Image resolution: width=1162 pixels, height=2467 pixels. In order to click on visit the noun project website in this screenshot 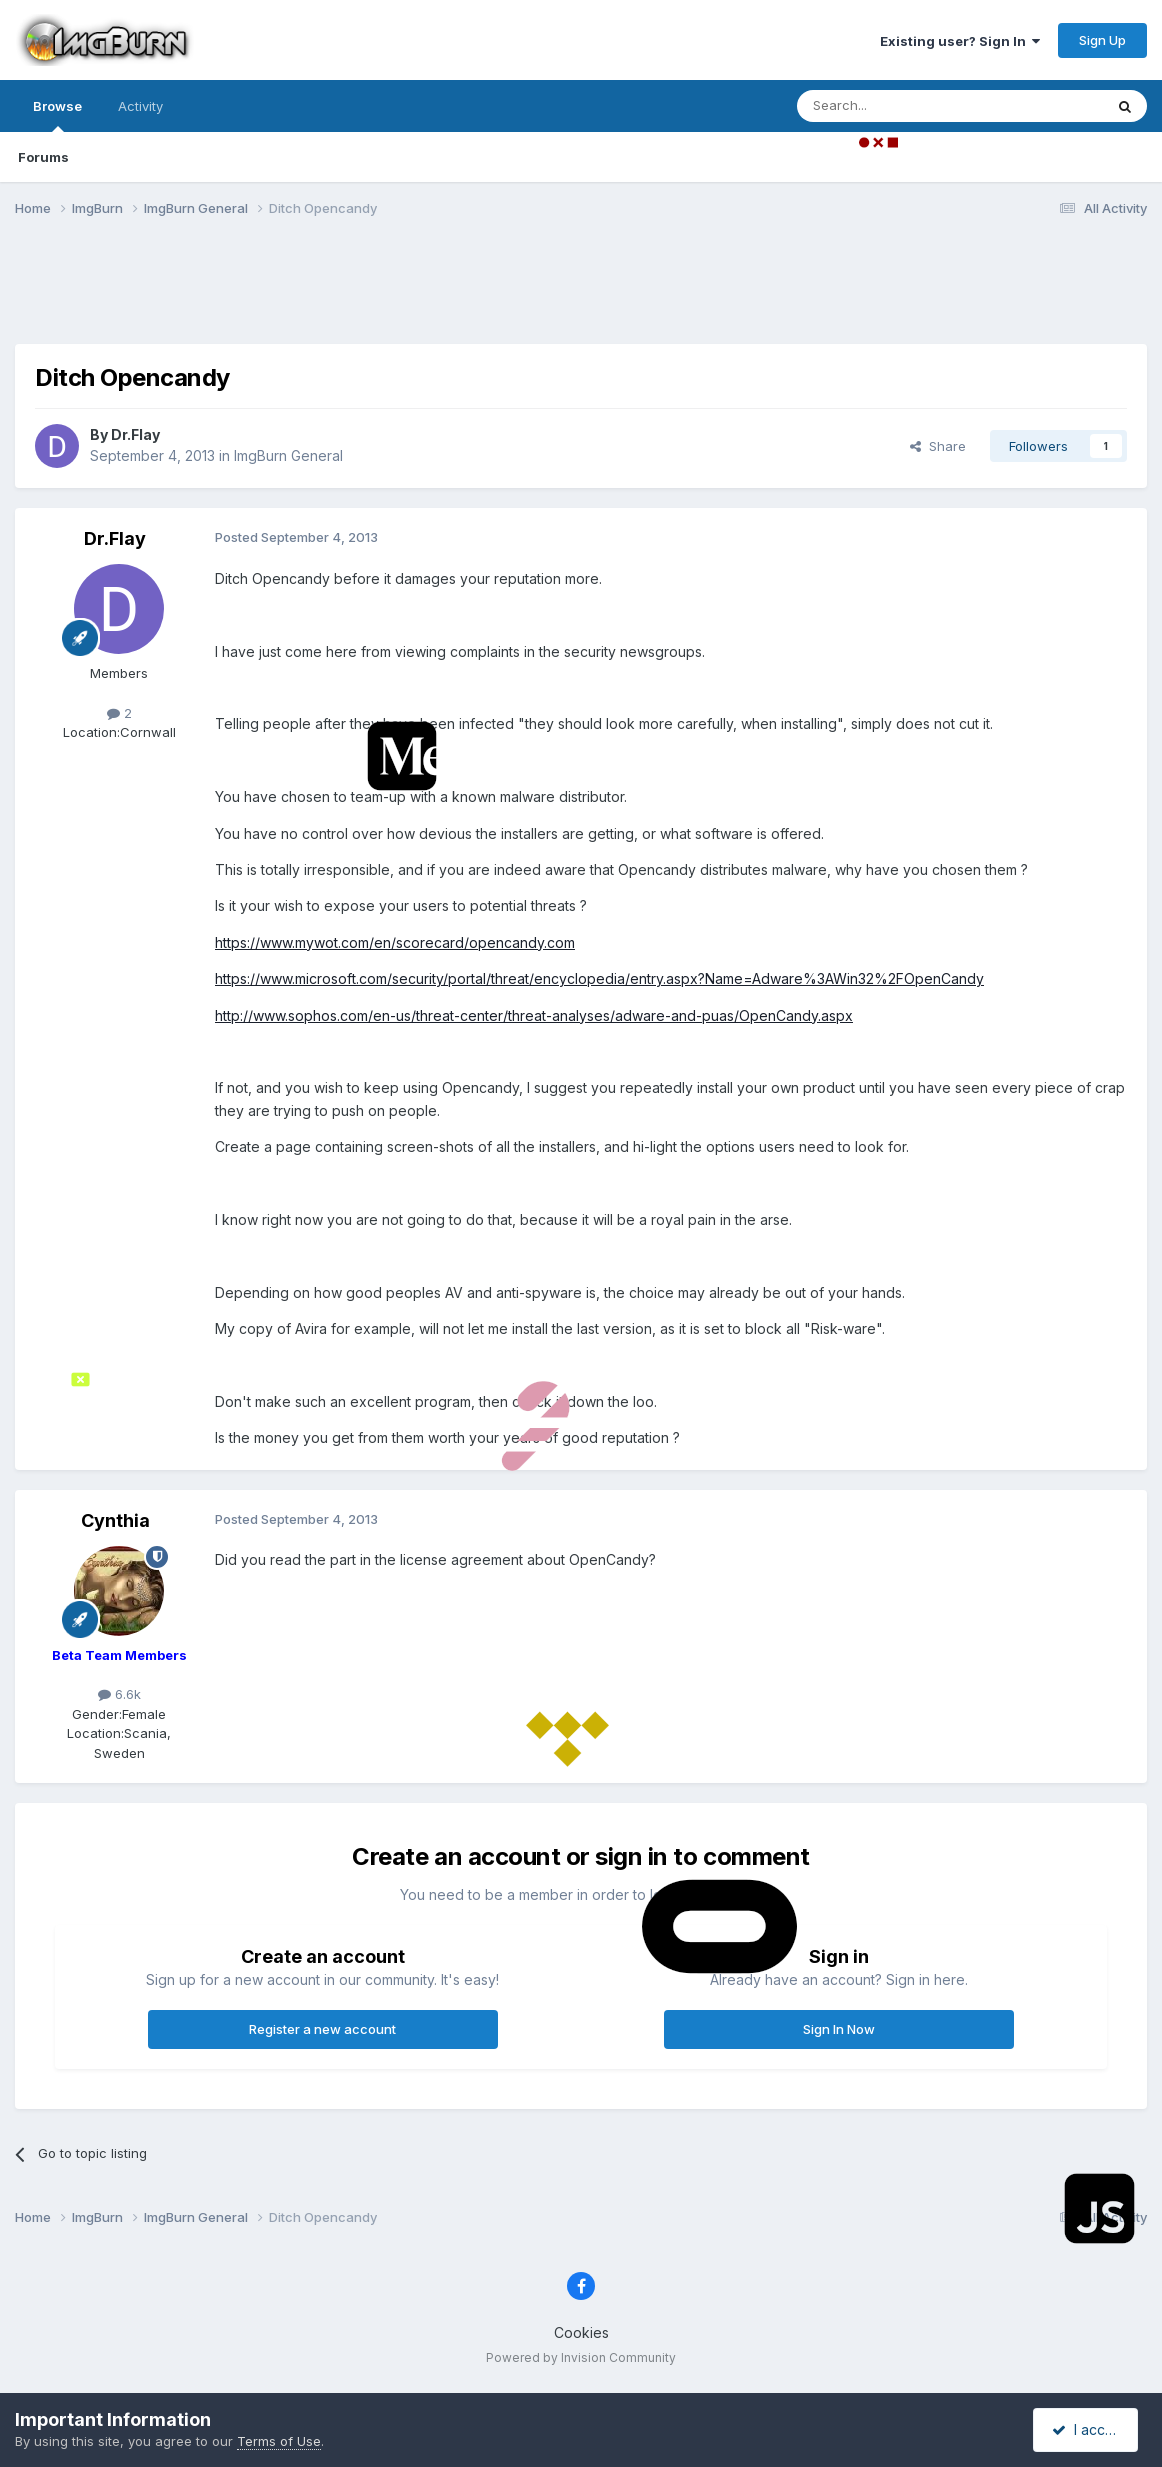, I will do `click(878, 142)`.